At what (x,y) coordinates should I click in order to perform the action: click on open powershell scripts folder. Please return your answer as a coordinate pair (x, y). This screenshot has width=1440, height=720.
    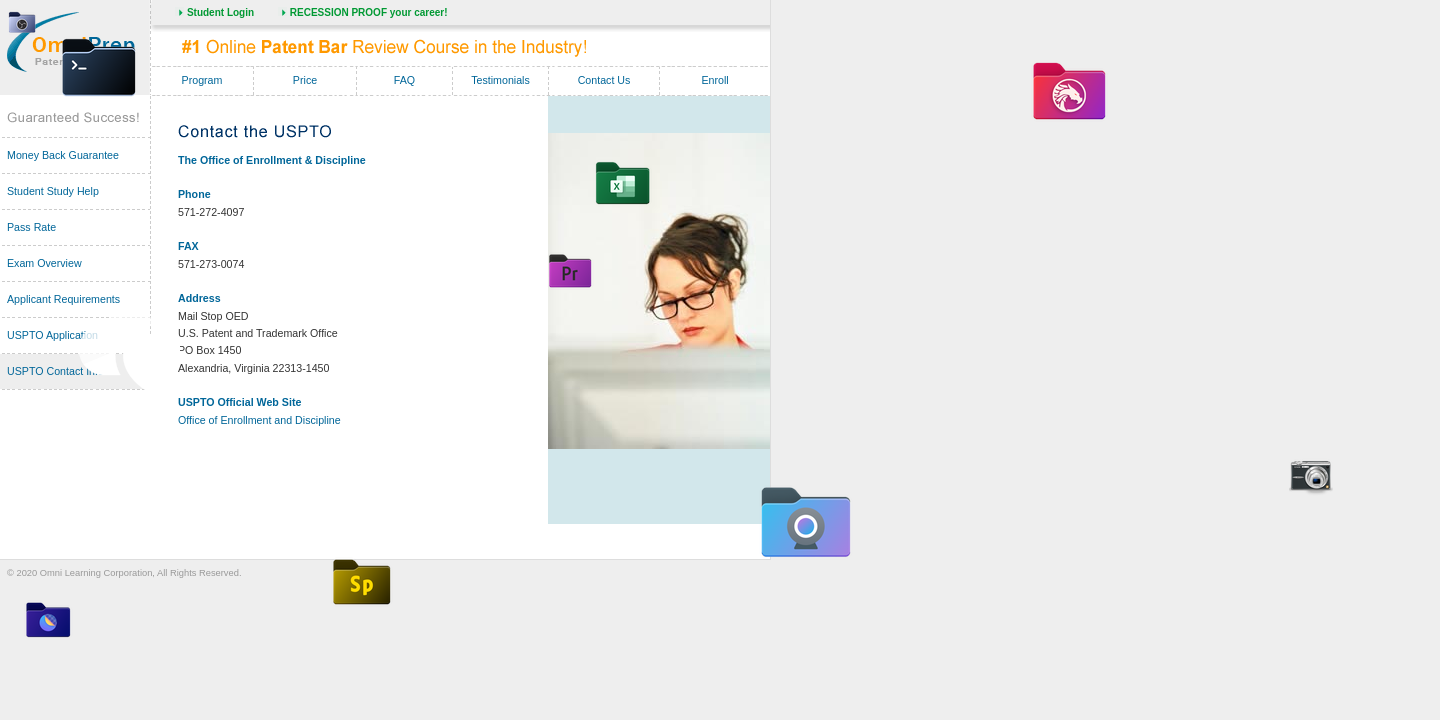
    Looking at the image, I should click on (98, 69).